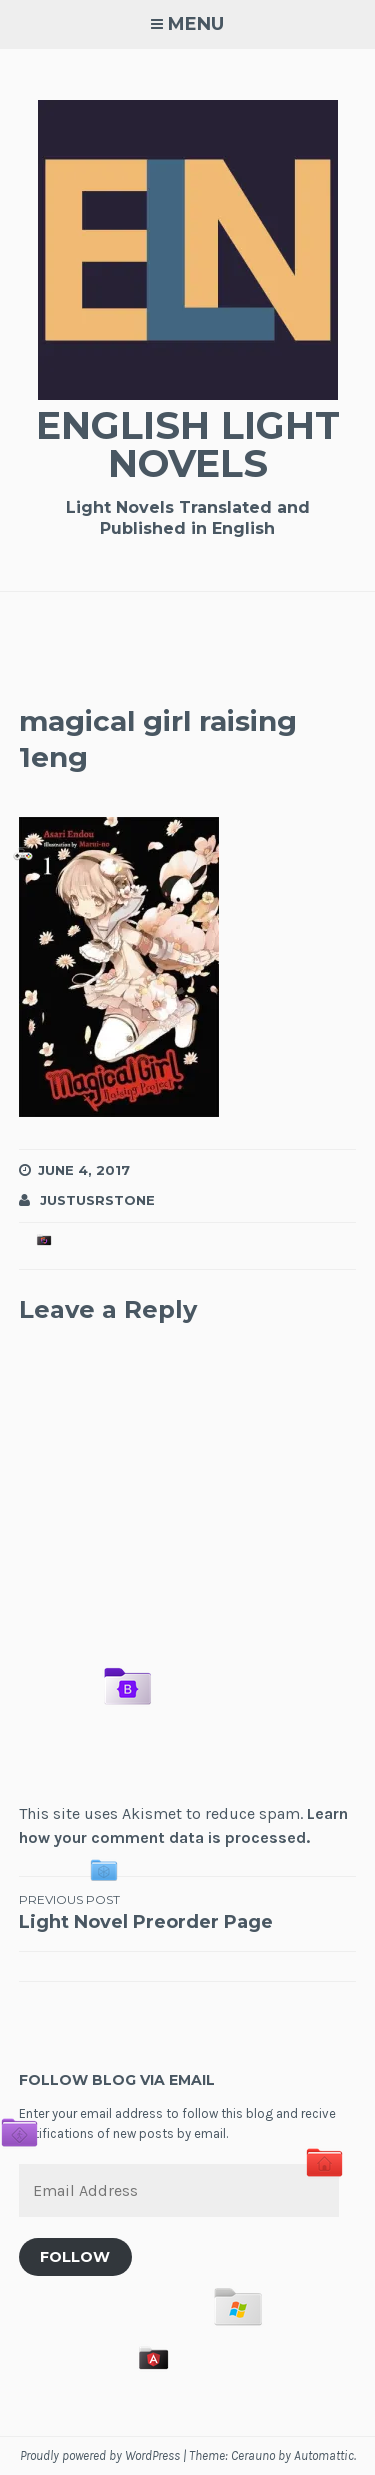 Image resolution: width=375 pixels, height=2475 pixels. Describe the element at coordinates (153, 2358) in the screenshot. I see `folder containing Angular project files` at that location.